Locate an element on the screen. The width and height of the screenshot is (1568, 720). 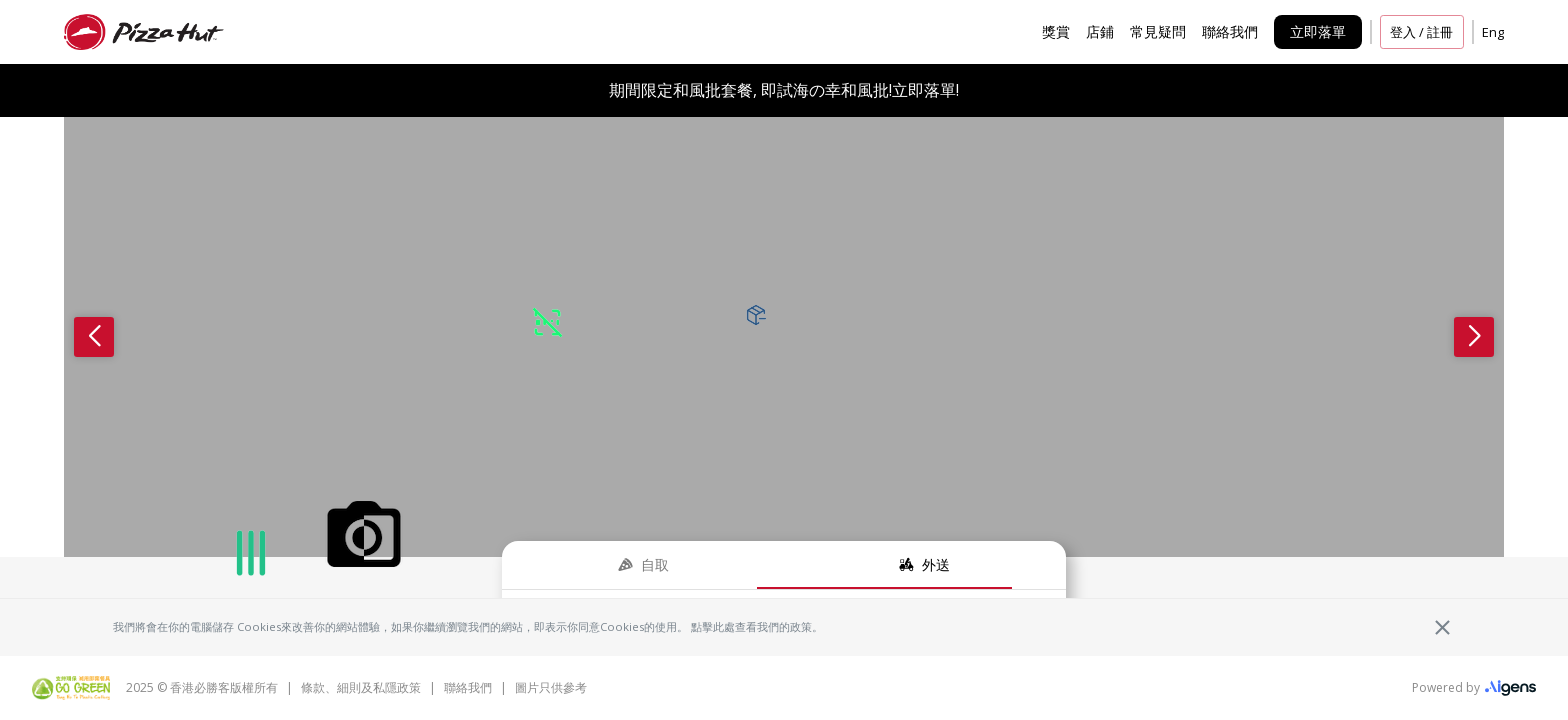
barcode scanning is disabled is located at coordinates (547, 322).